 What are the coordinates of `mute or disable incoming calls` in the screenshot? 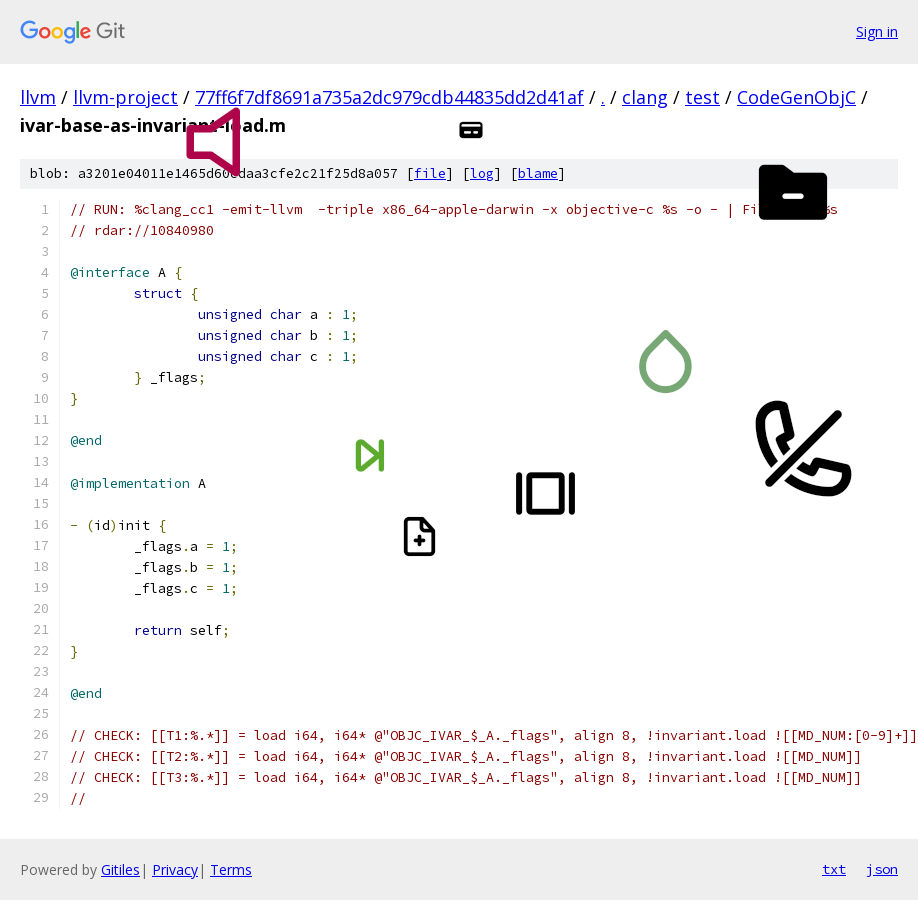 It's located at (803, 448).